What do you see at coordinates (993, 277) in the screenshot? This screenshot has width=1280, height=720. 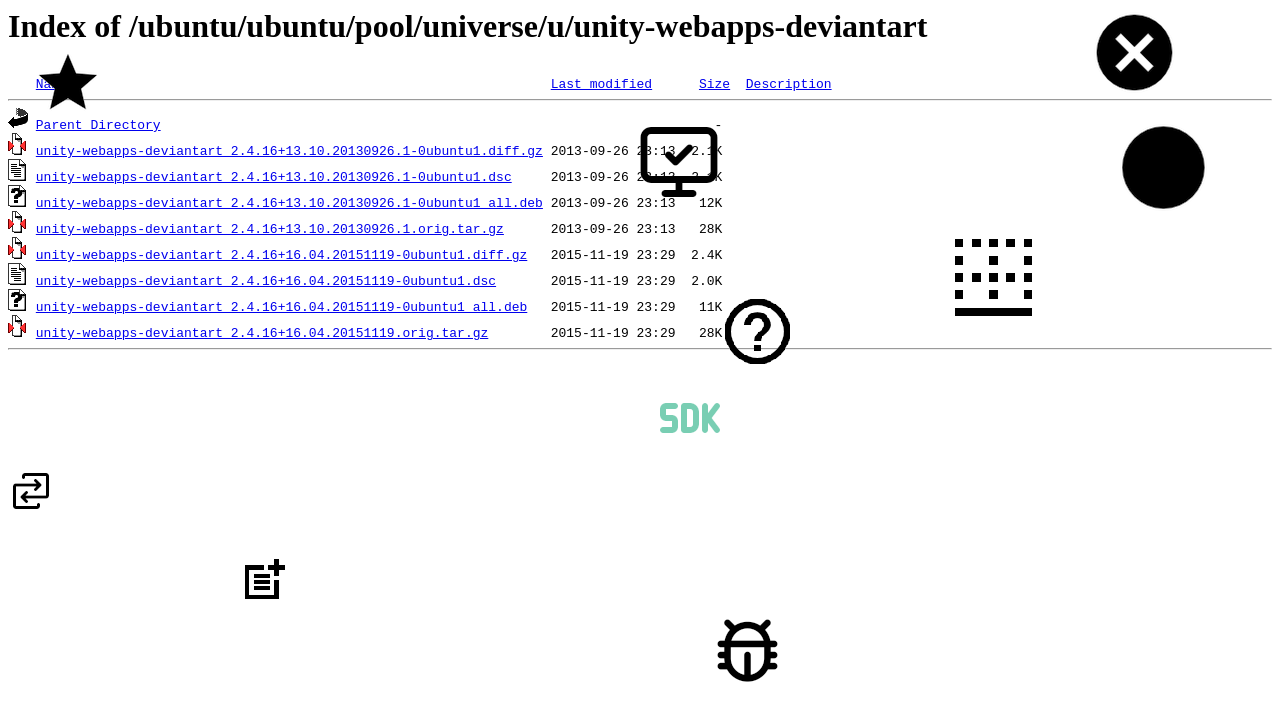 I see `apply border to bottom edge of cell or table` at bounding box center [993, 277].